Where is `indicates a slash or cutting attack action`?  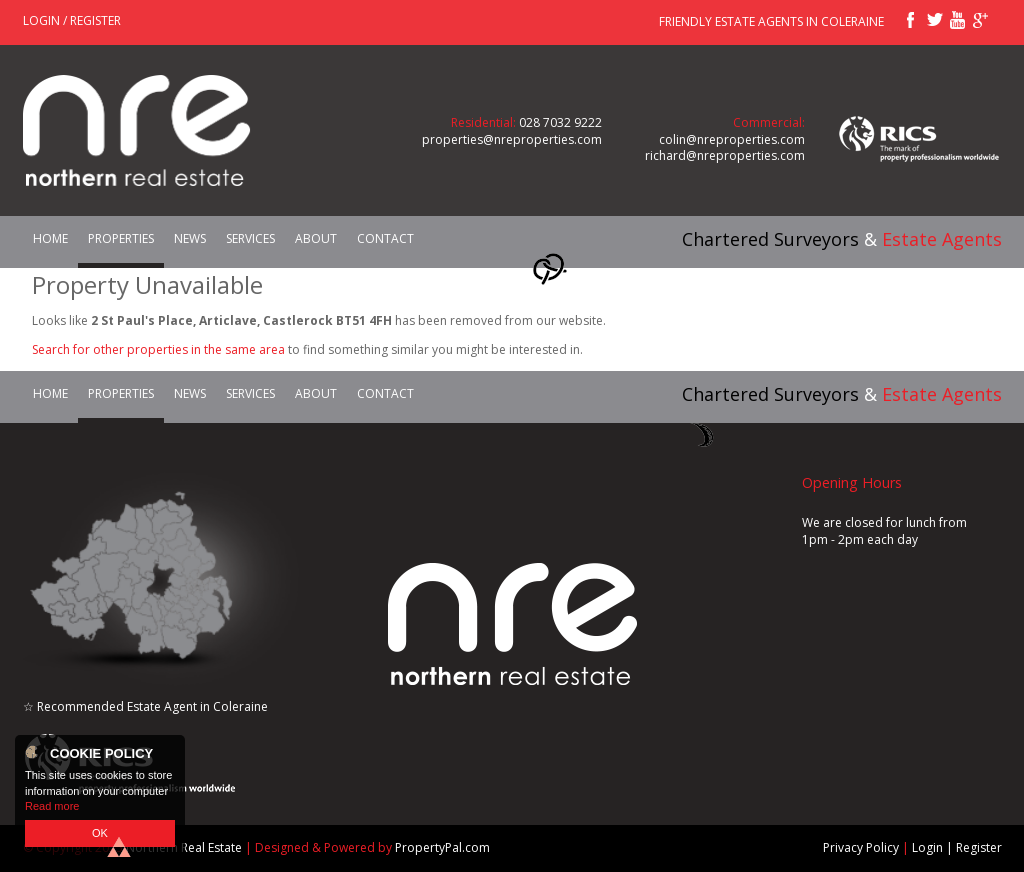 indicates a slash or cutting attack action is located at coordinates (702, 435).